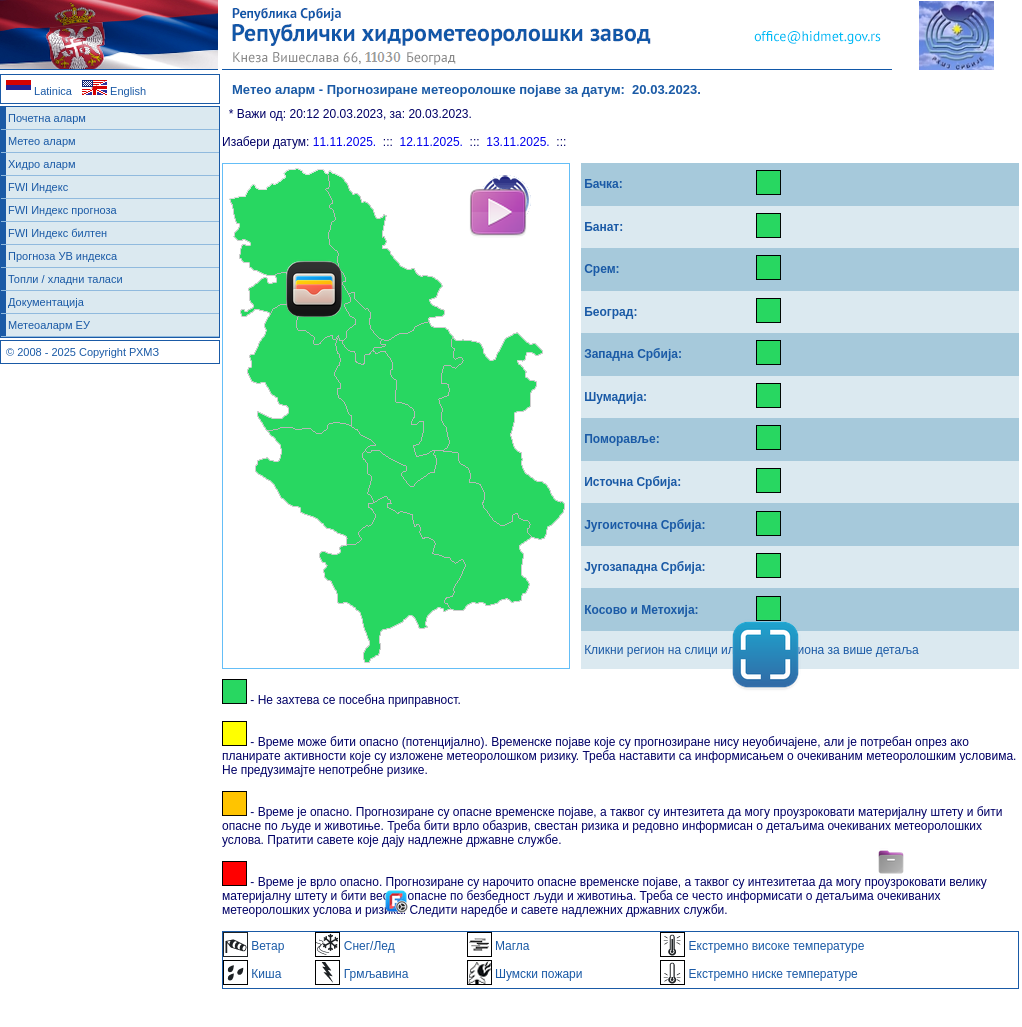  I want to click on open FreeCAD Link application, so click(396, 901).